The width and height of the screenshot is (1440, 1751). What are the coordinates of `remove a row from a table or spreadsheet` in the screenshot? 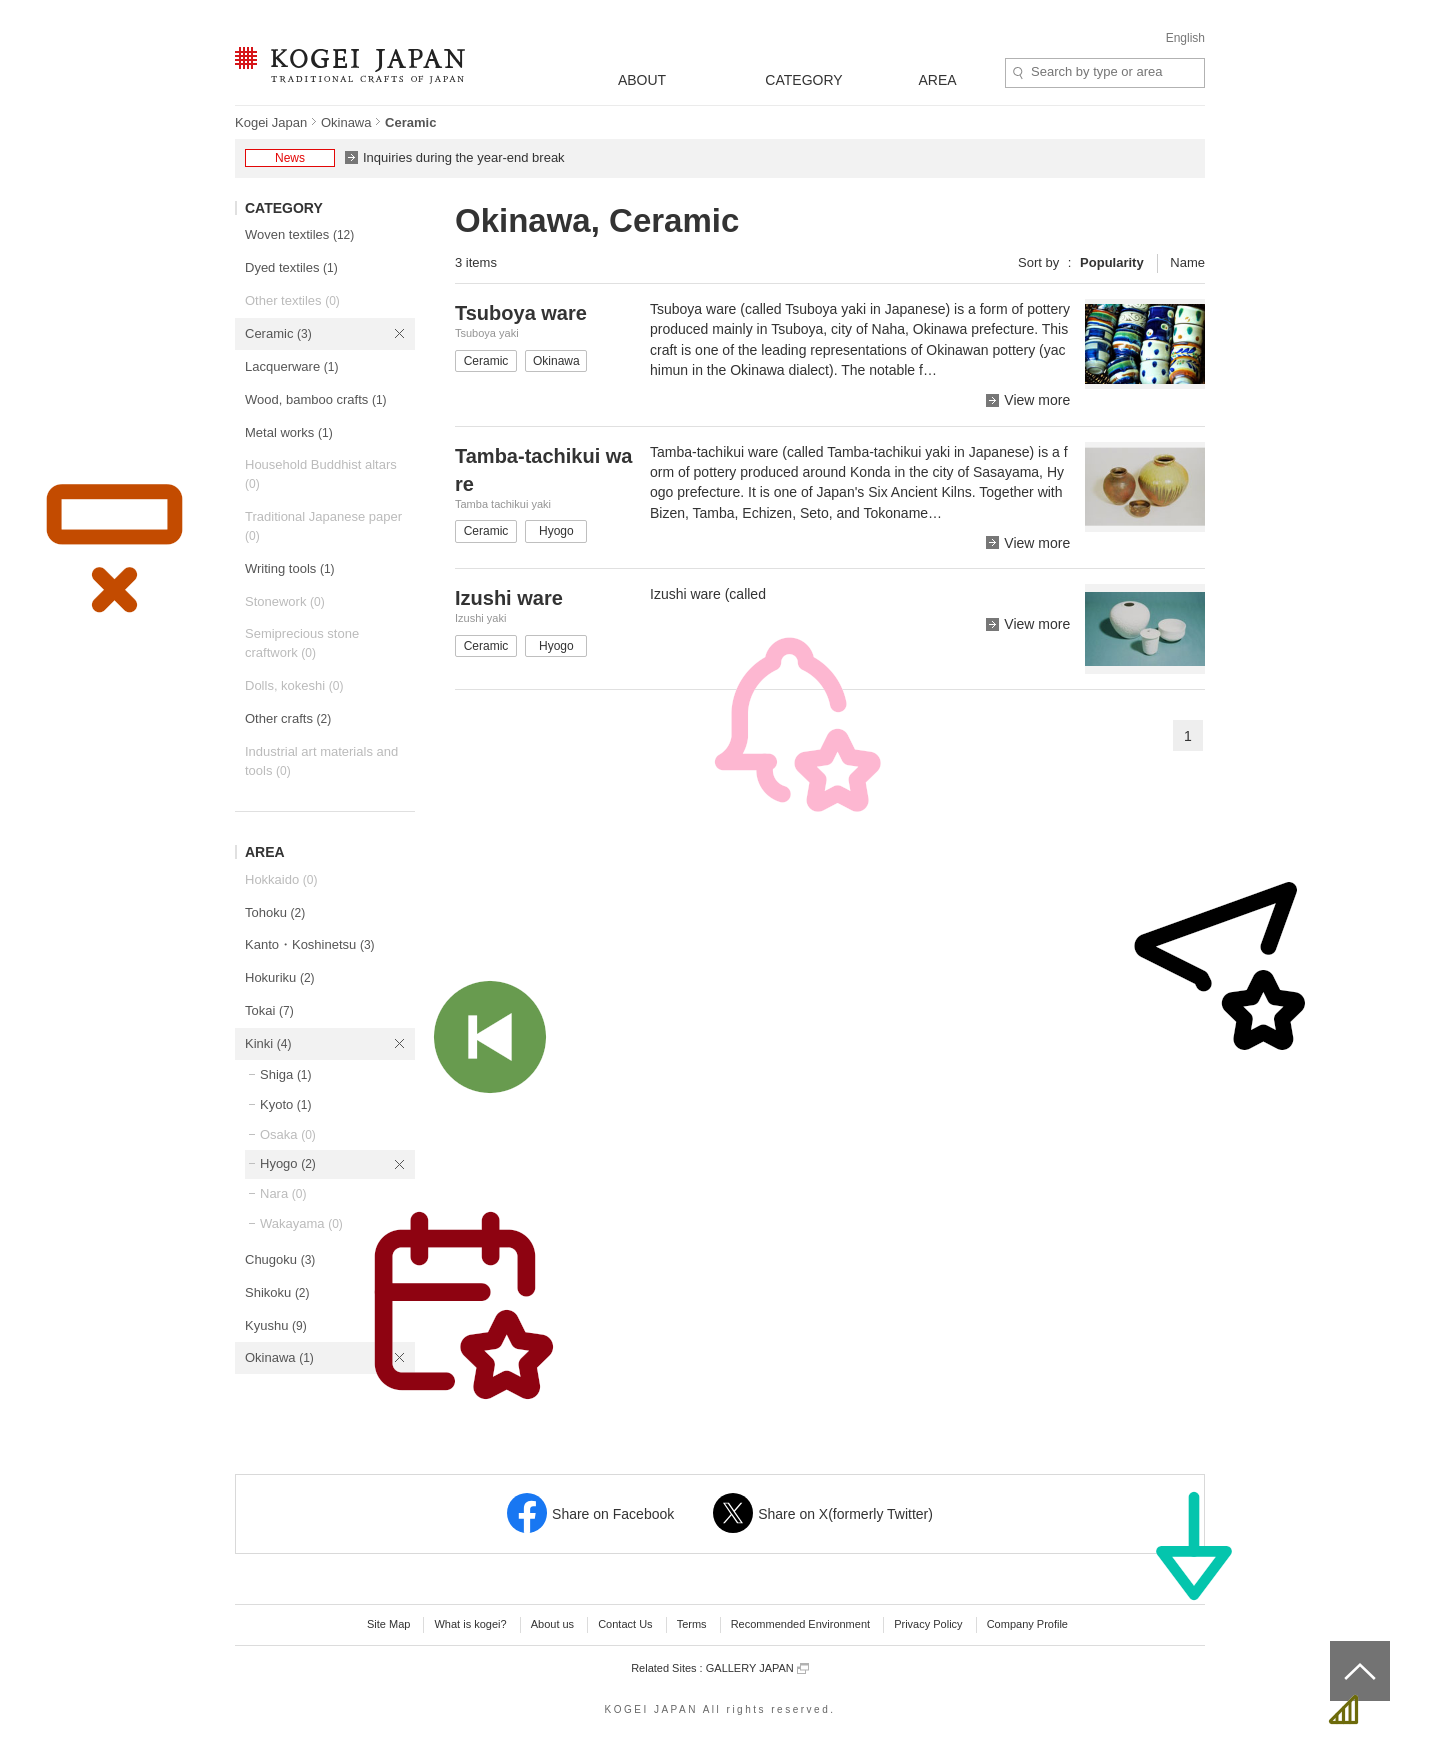 It's located at (114, 544).